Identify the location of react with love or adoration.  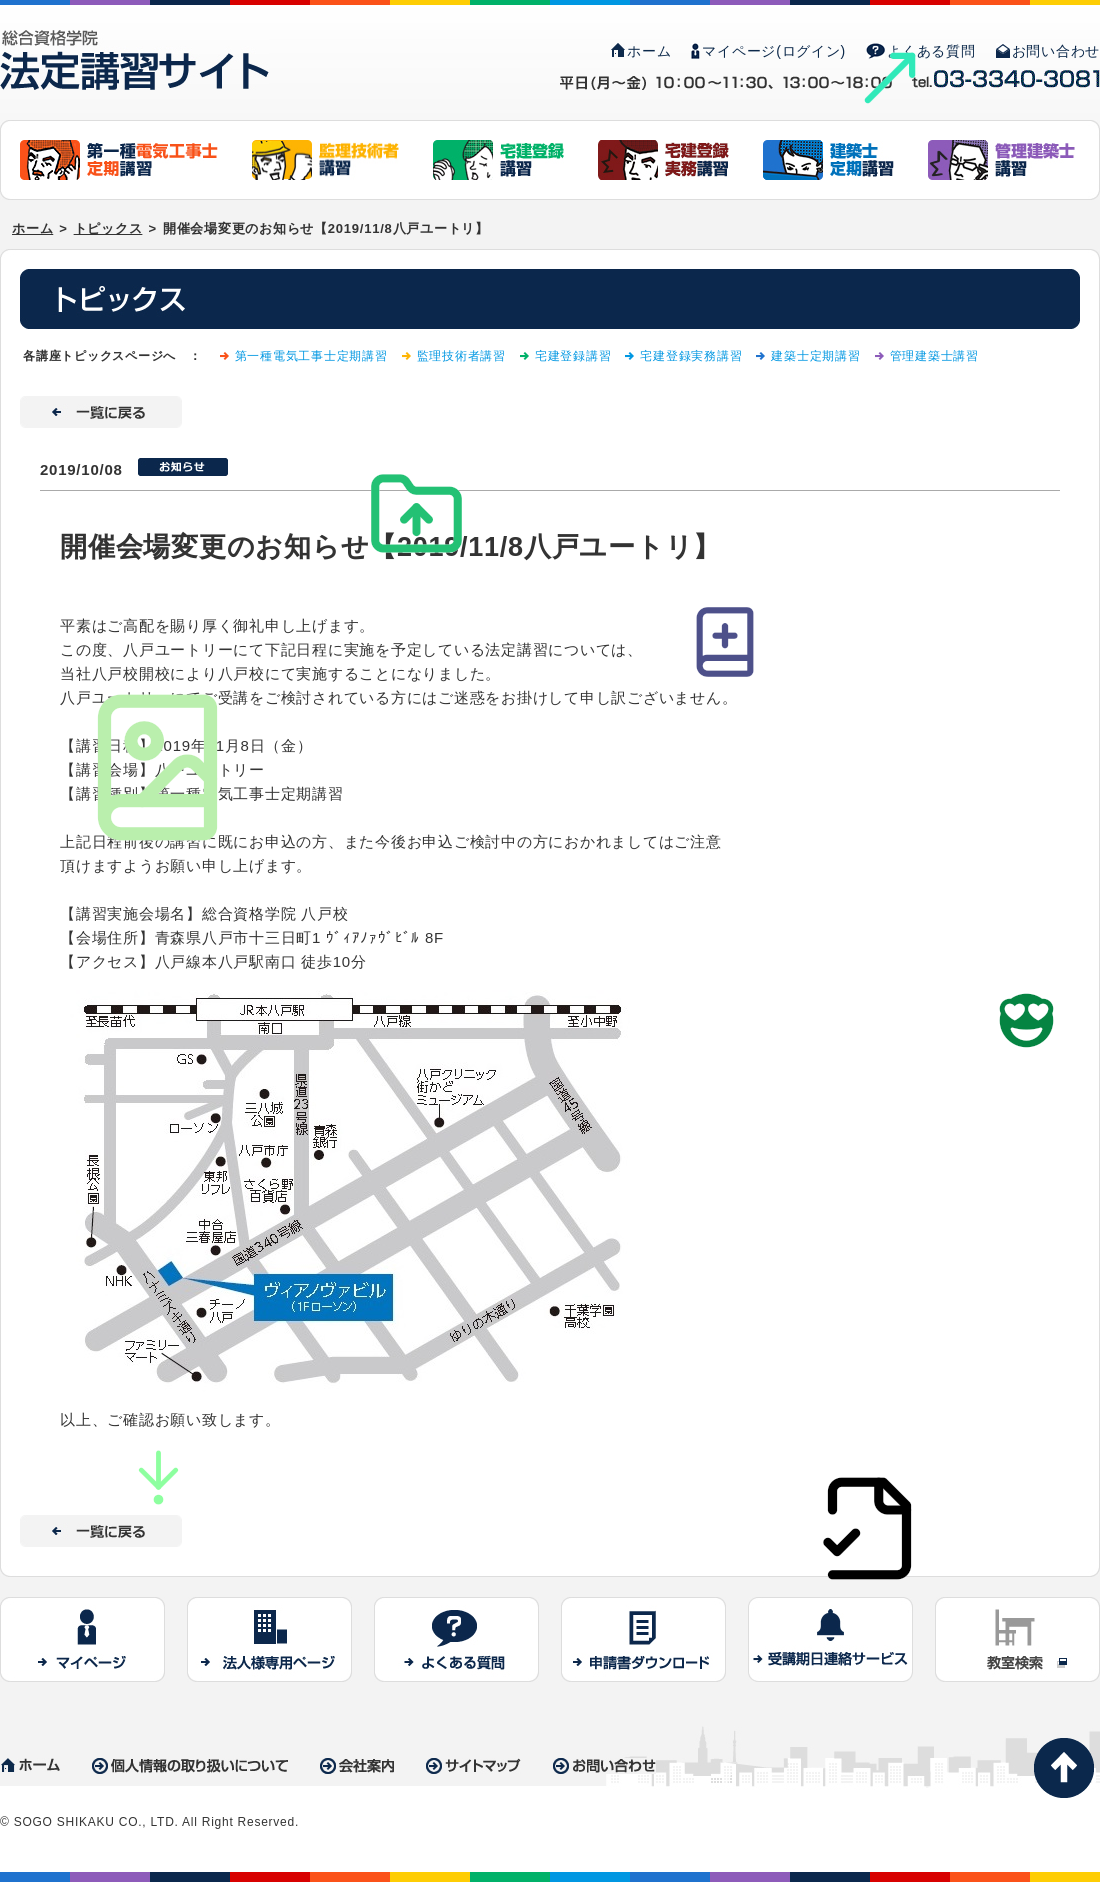
(1026, 1020).